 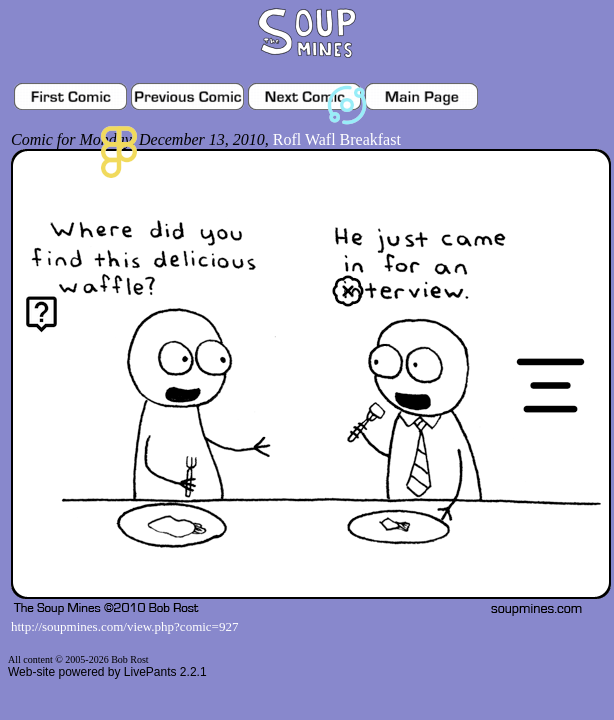 I want to click on remove or revoke a badge, so click(x=348, y=291).